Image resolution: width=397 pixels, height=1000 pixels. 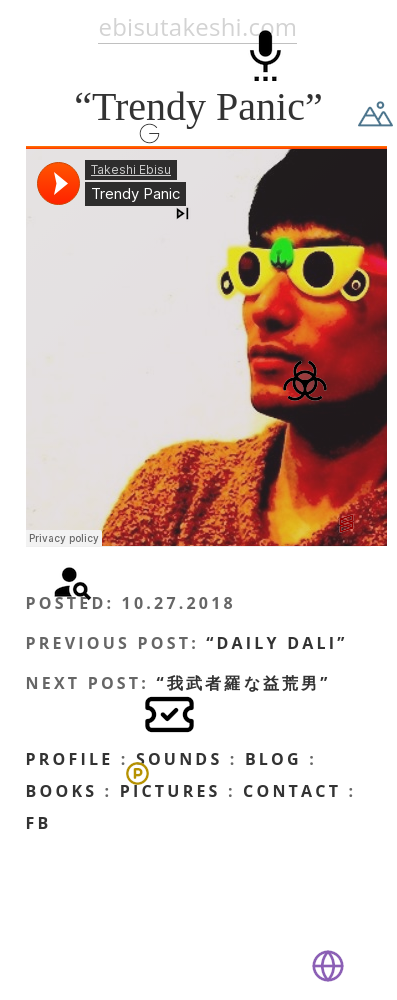 I want to click on open sublime text editor, so click(x=346, y=523).